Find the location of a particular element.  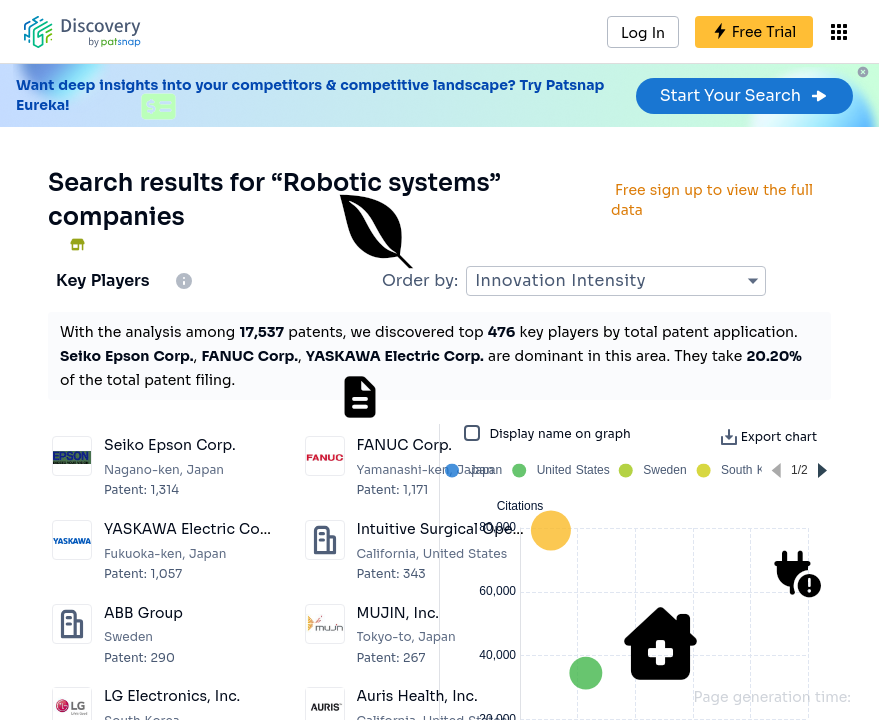

view payment or check details is located at coordinates (158, 106).